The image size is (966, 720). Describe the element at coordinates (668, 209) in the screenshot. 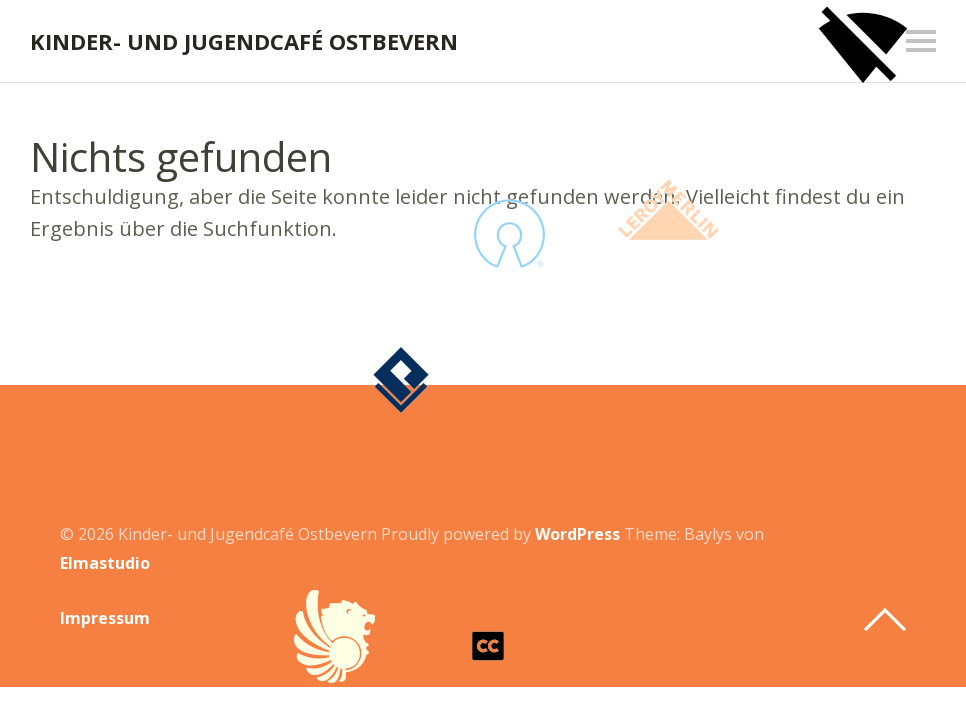

I see `visit the Leroy Merlin website or app` at that location.